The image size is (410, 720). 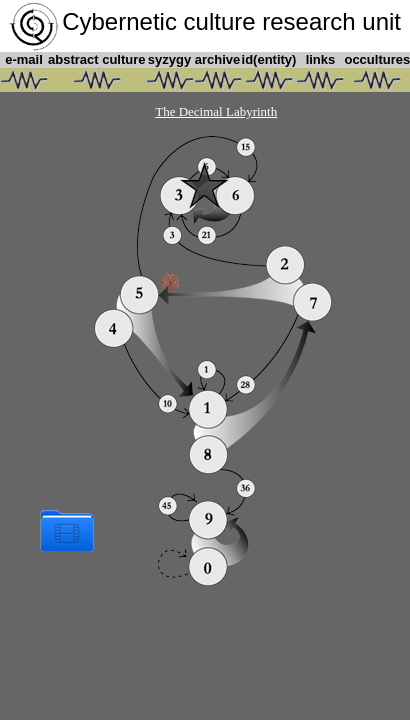 What do you see at coordinates (204, 185) in the screenshot?
I see `view VIP or important contacts in mail` at bounding box center [204, 185].